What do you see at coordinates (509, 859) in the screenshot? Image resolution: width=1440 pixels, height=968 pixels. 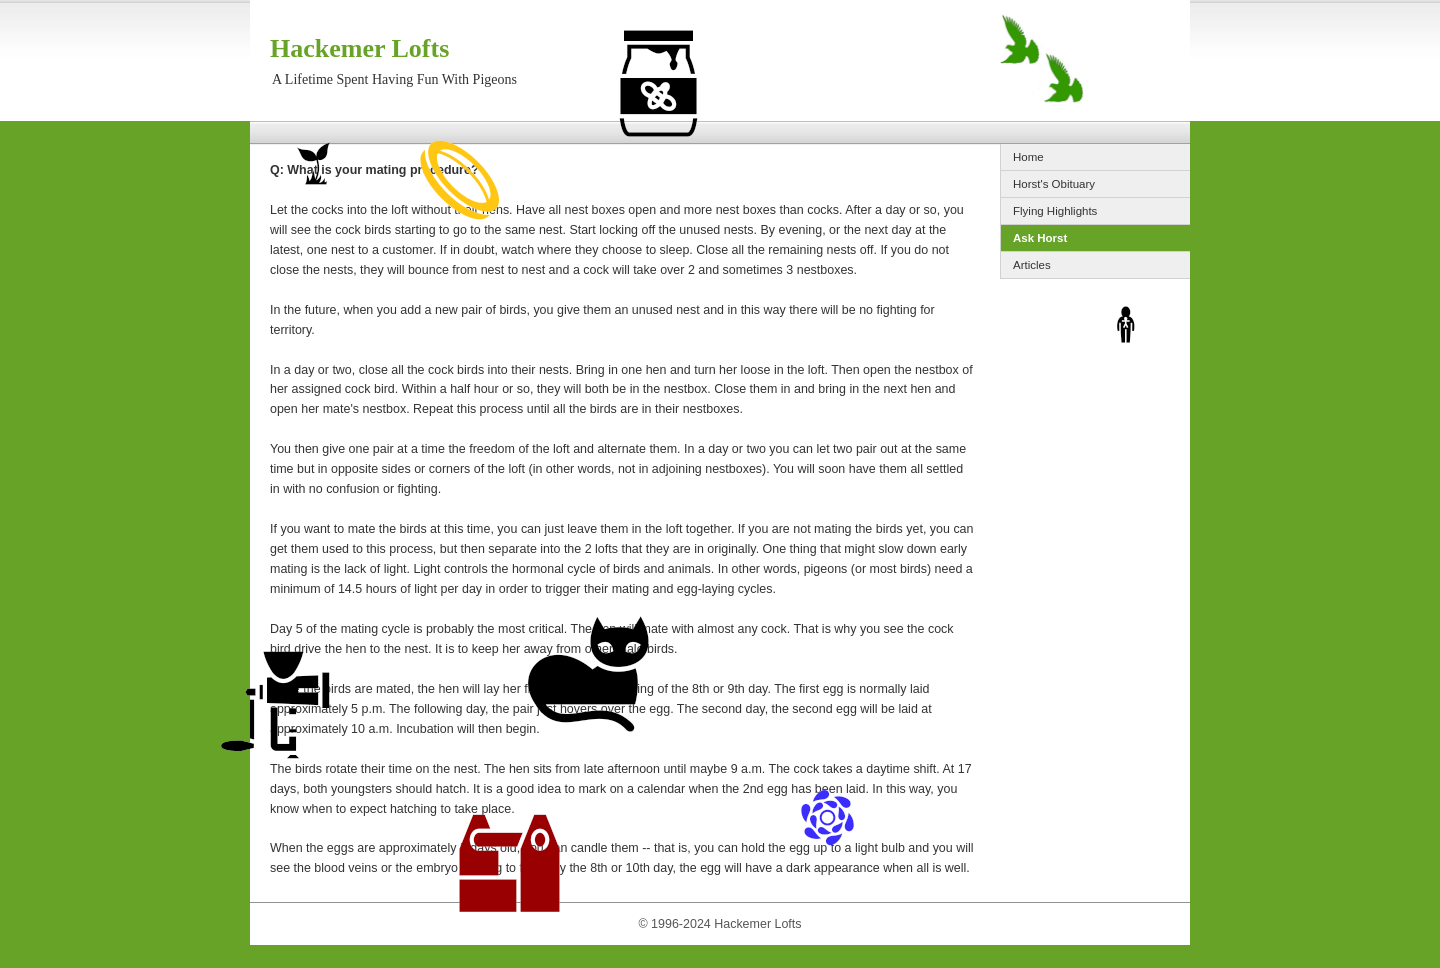 I see `access tools and utilities` at bounding box center [509, 859].